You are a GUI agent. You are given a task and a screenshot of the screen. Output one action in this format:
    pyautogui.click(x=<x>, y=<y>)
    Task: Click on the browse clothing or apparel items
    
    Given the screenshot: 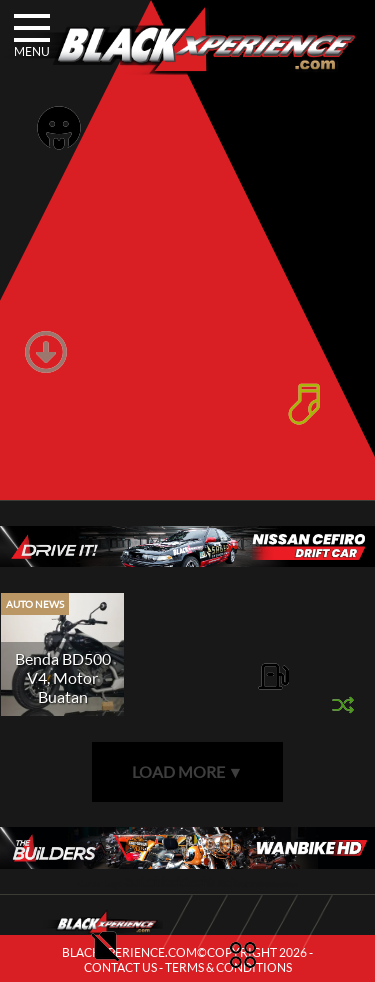 What is the action you would take?
    pyautogui.click(x=305, y=403)
    